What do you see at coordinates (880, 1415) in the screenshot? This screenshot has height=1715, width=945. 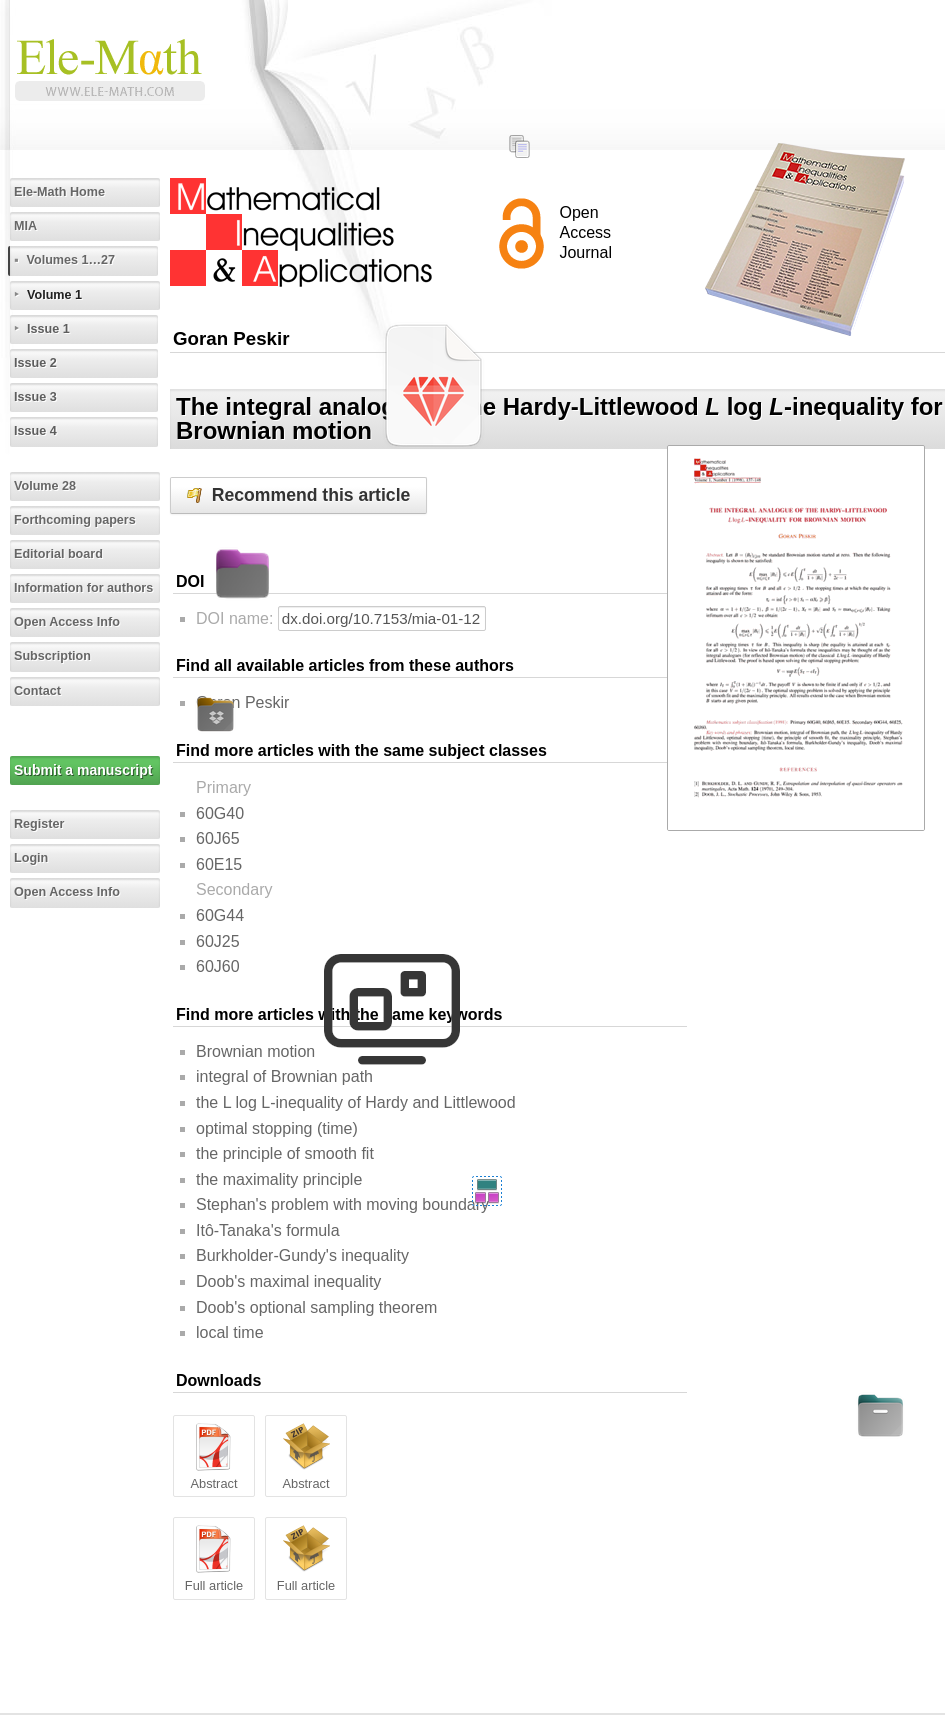 I see `open the file manager application` at bounding box center [880, 1415].